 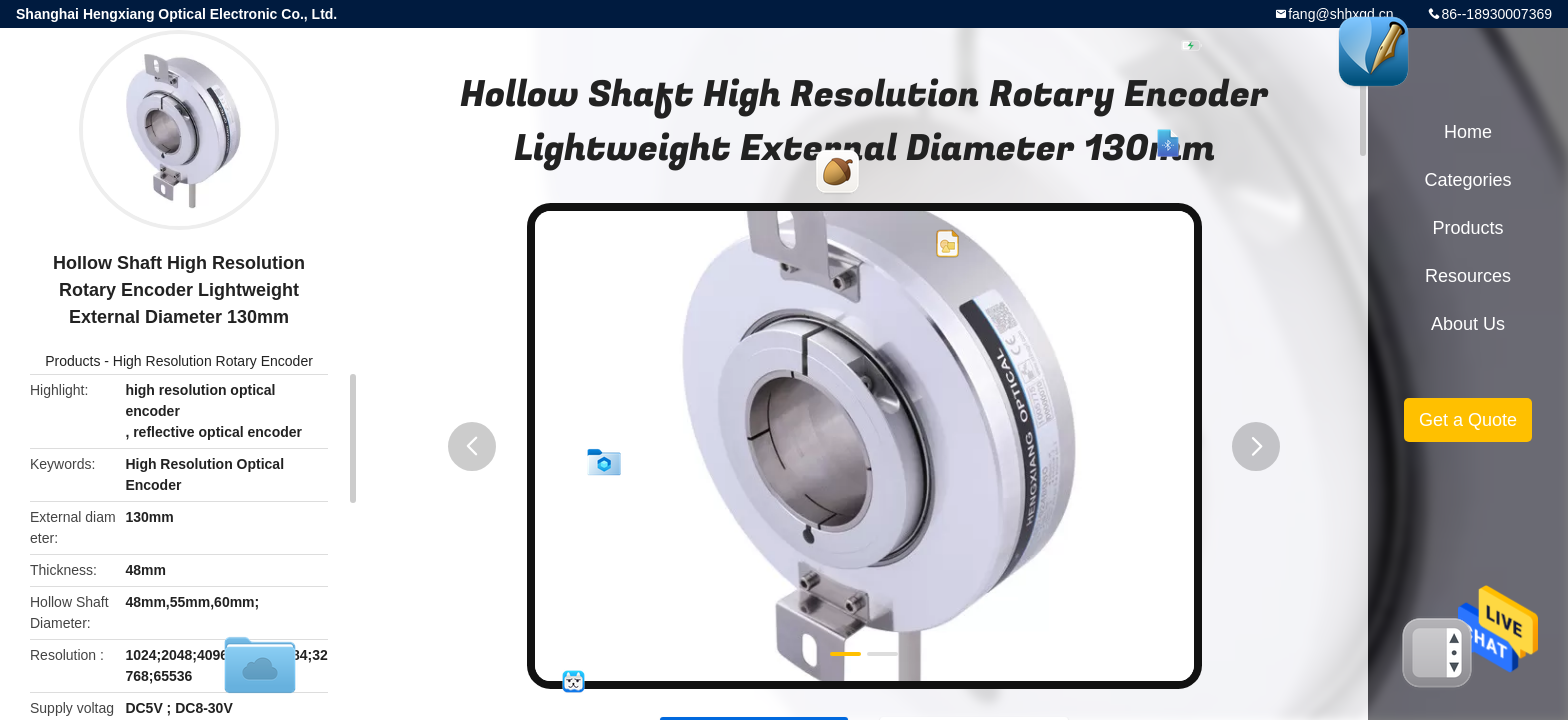 What do you see at coordinates (1373, 51) in the screenshot?
I see `open scribus desktop publishing application` at bounding box center [1373, 51].